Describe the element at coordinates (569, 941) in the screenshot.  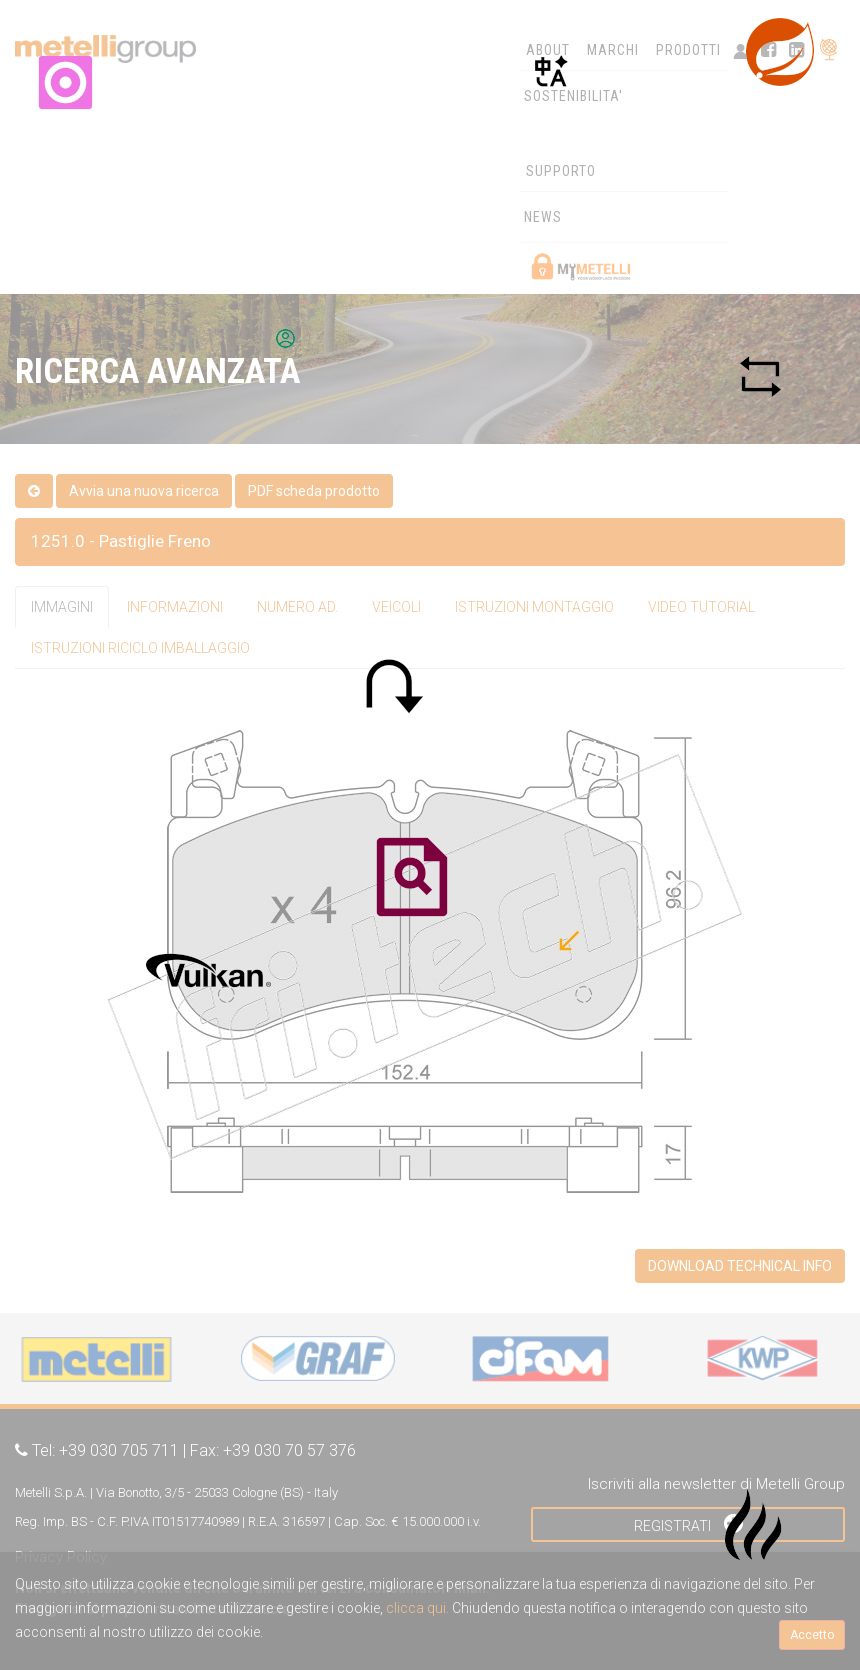
I see `navigate back and down in a hierarchy` at that location.